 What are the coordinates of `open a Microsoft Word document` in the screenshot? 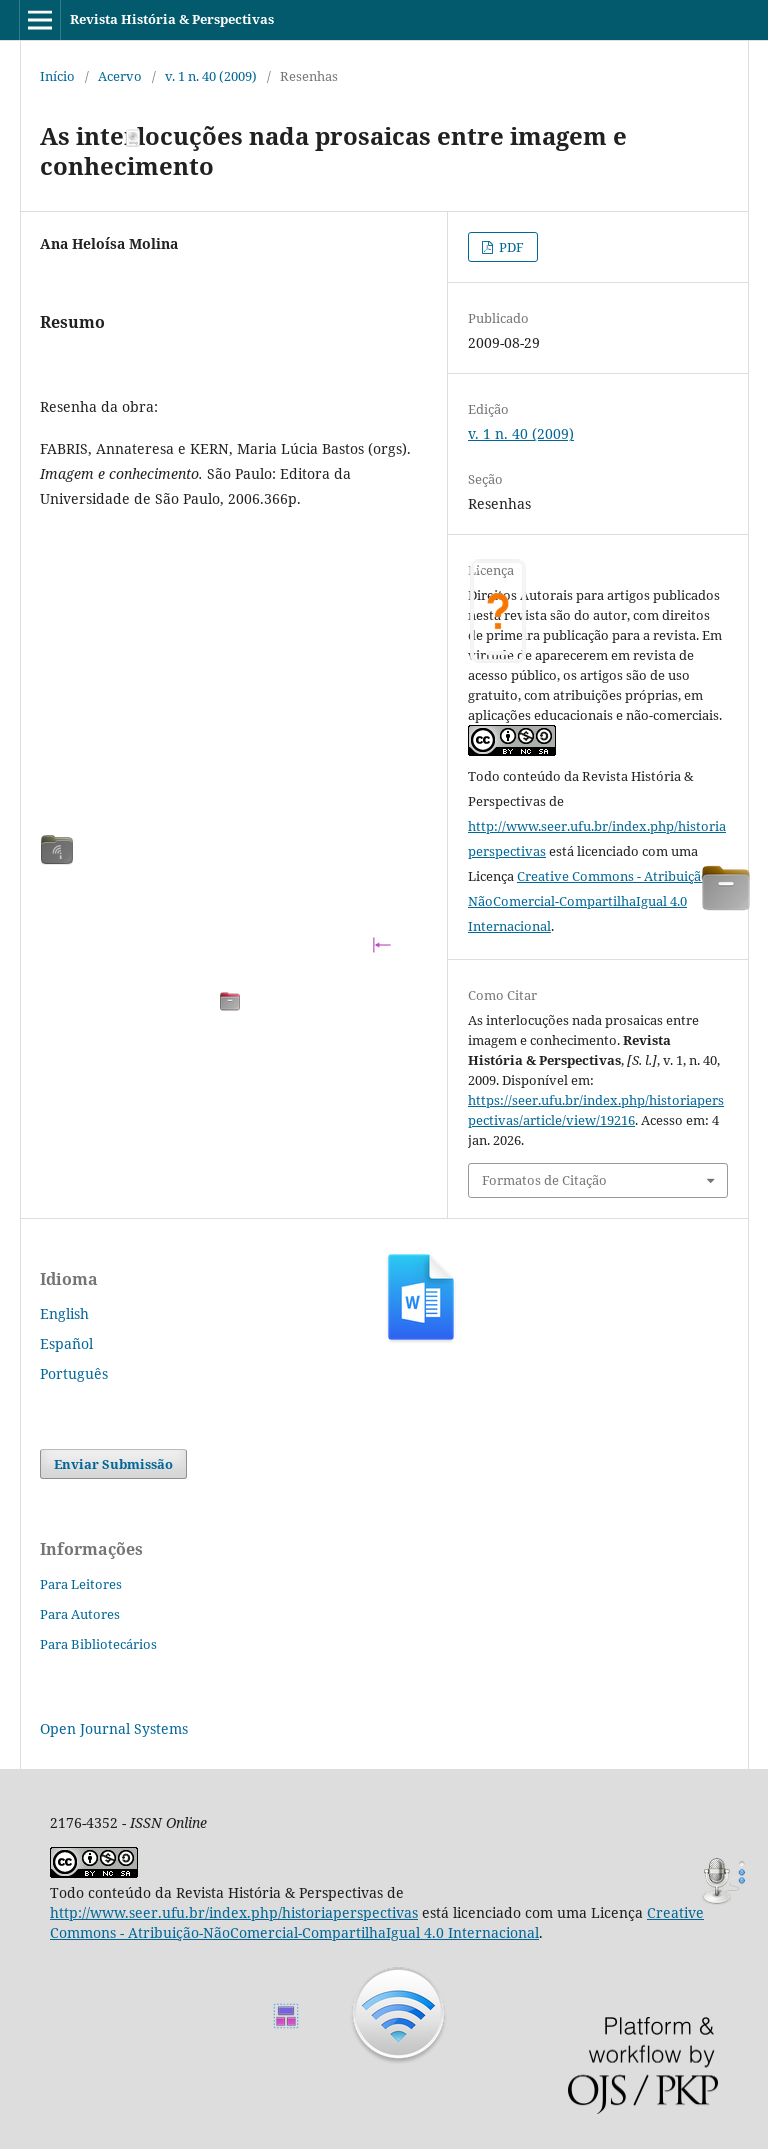 It's located at (421, 1297).